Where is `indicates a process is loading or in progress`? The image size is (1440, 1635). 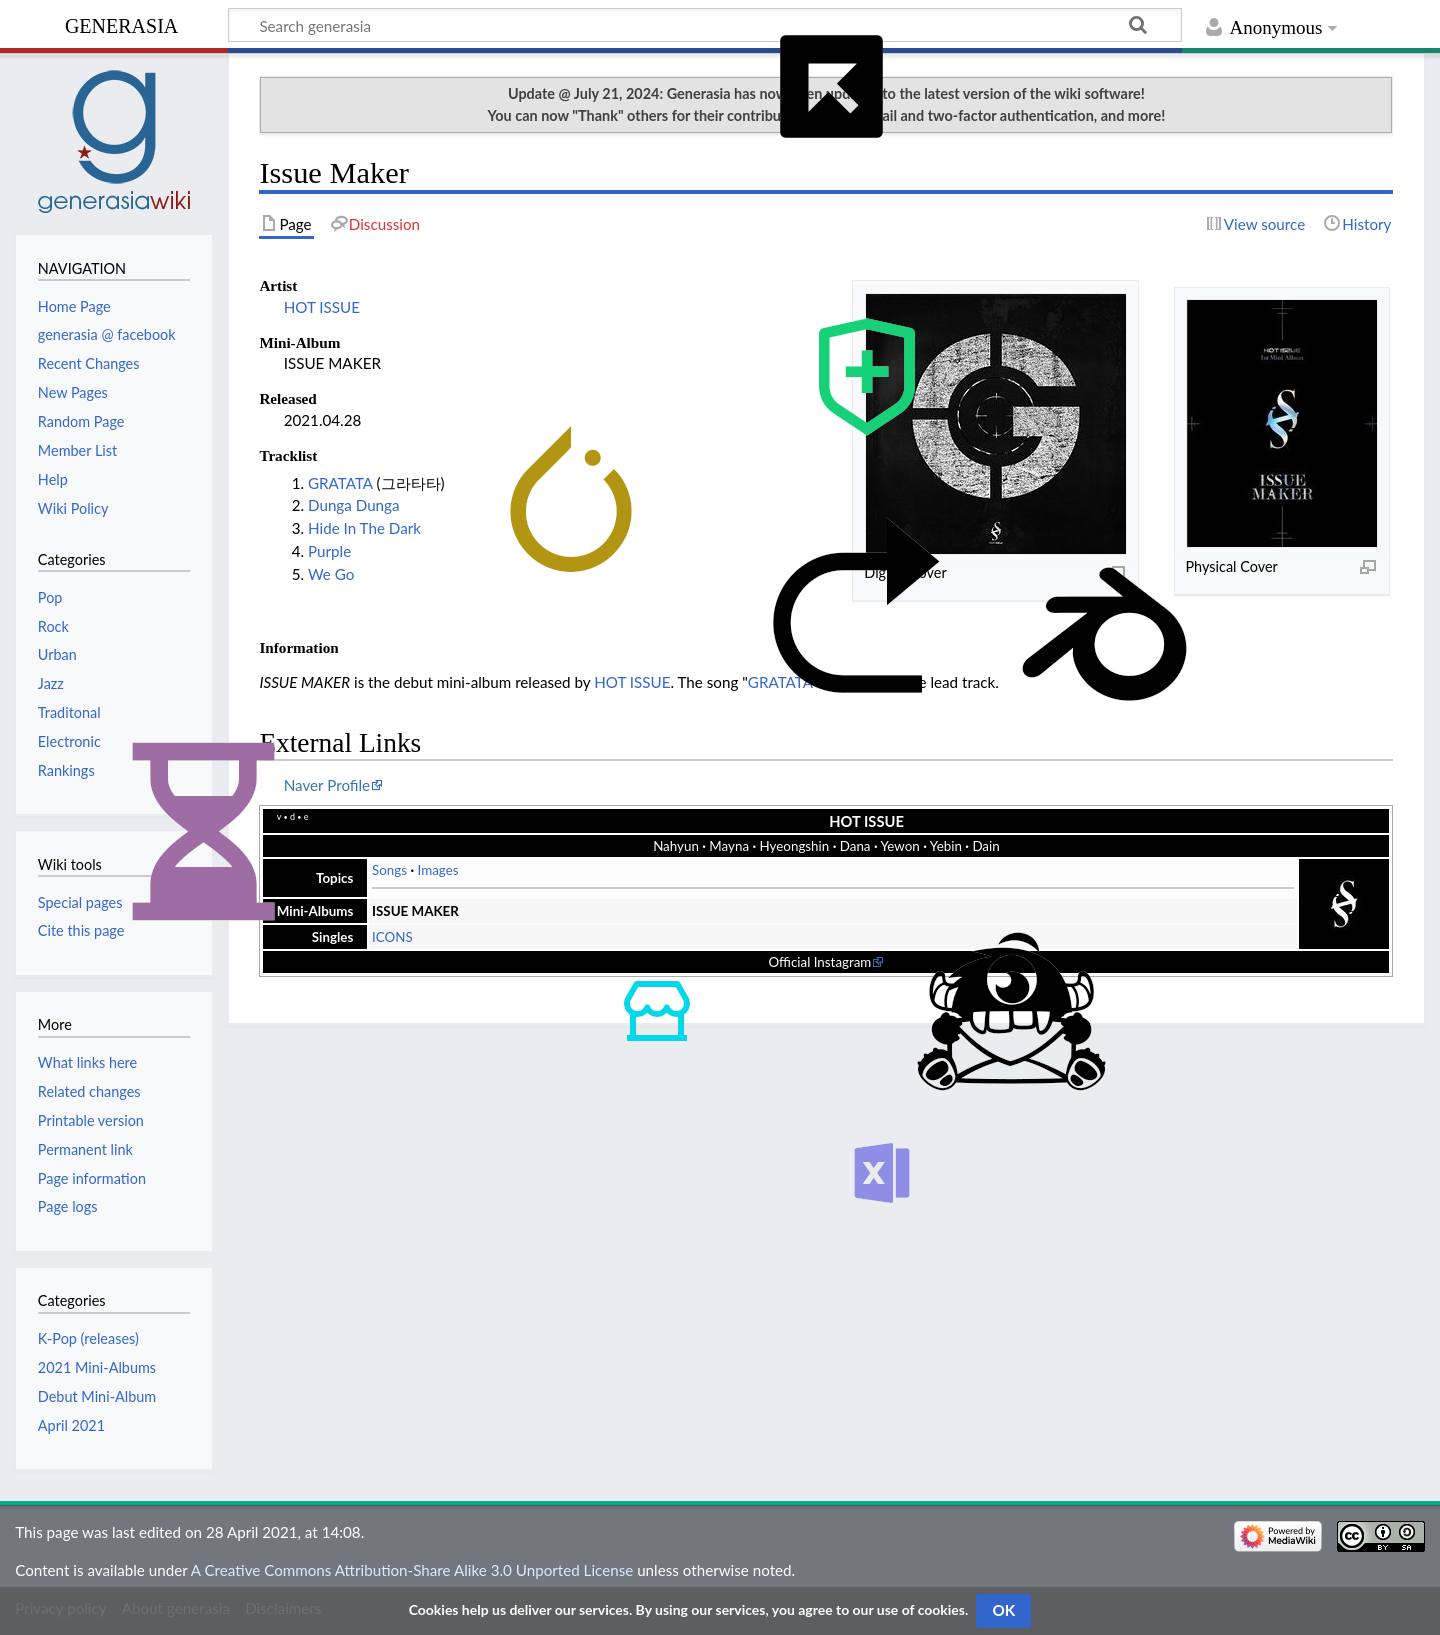 indicates a process is loading or in progress is located at coordinates (203, 831).